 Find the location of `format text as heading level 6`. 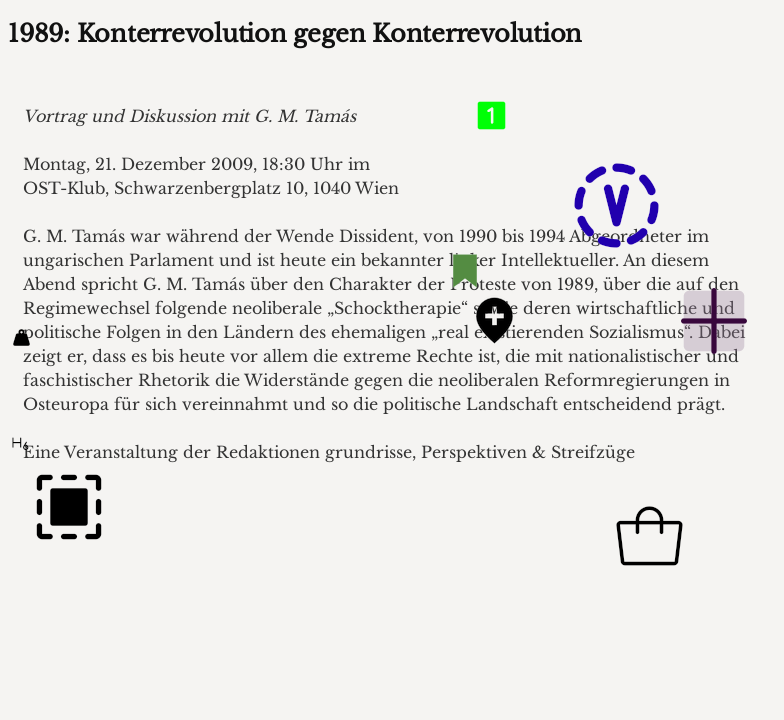

format text as heading level 6 is located at coordinates (19, 443).